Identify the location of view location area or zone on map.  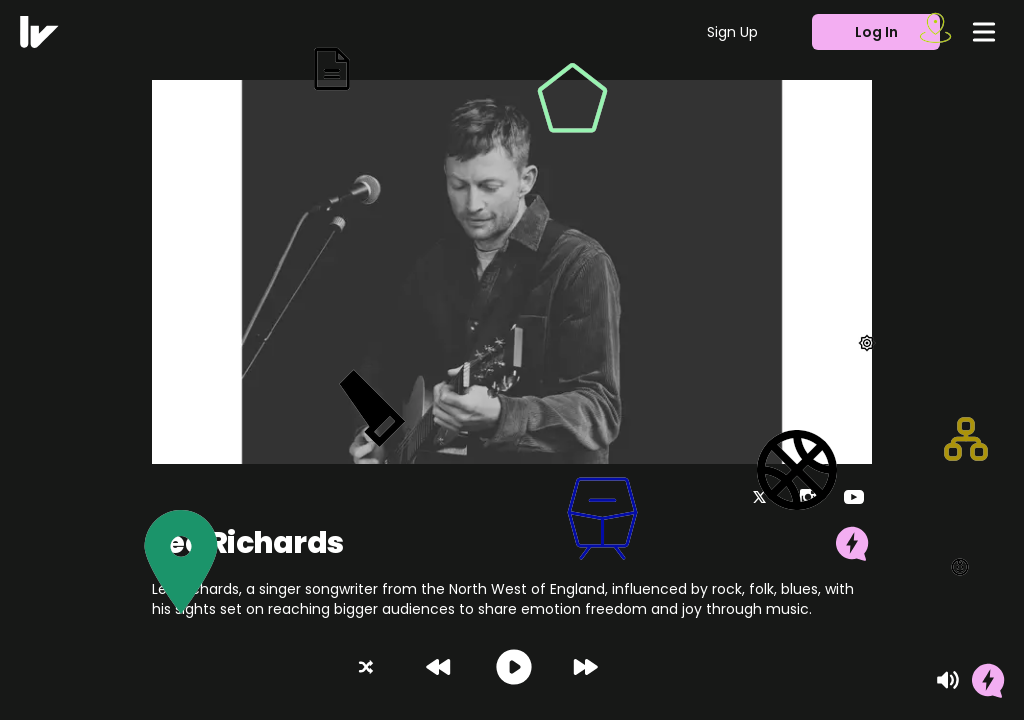
(935, 28).